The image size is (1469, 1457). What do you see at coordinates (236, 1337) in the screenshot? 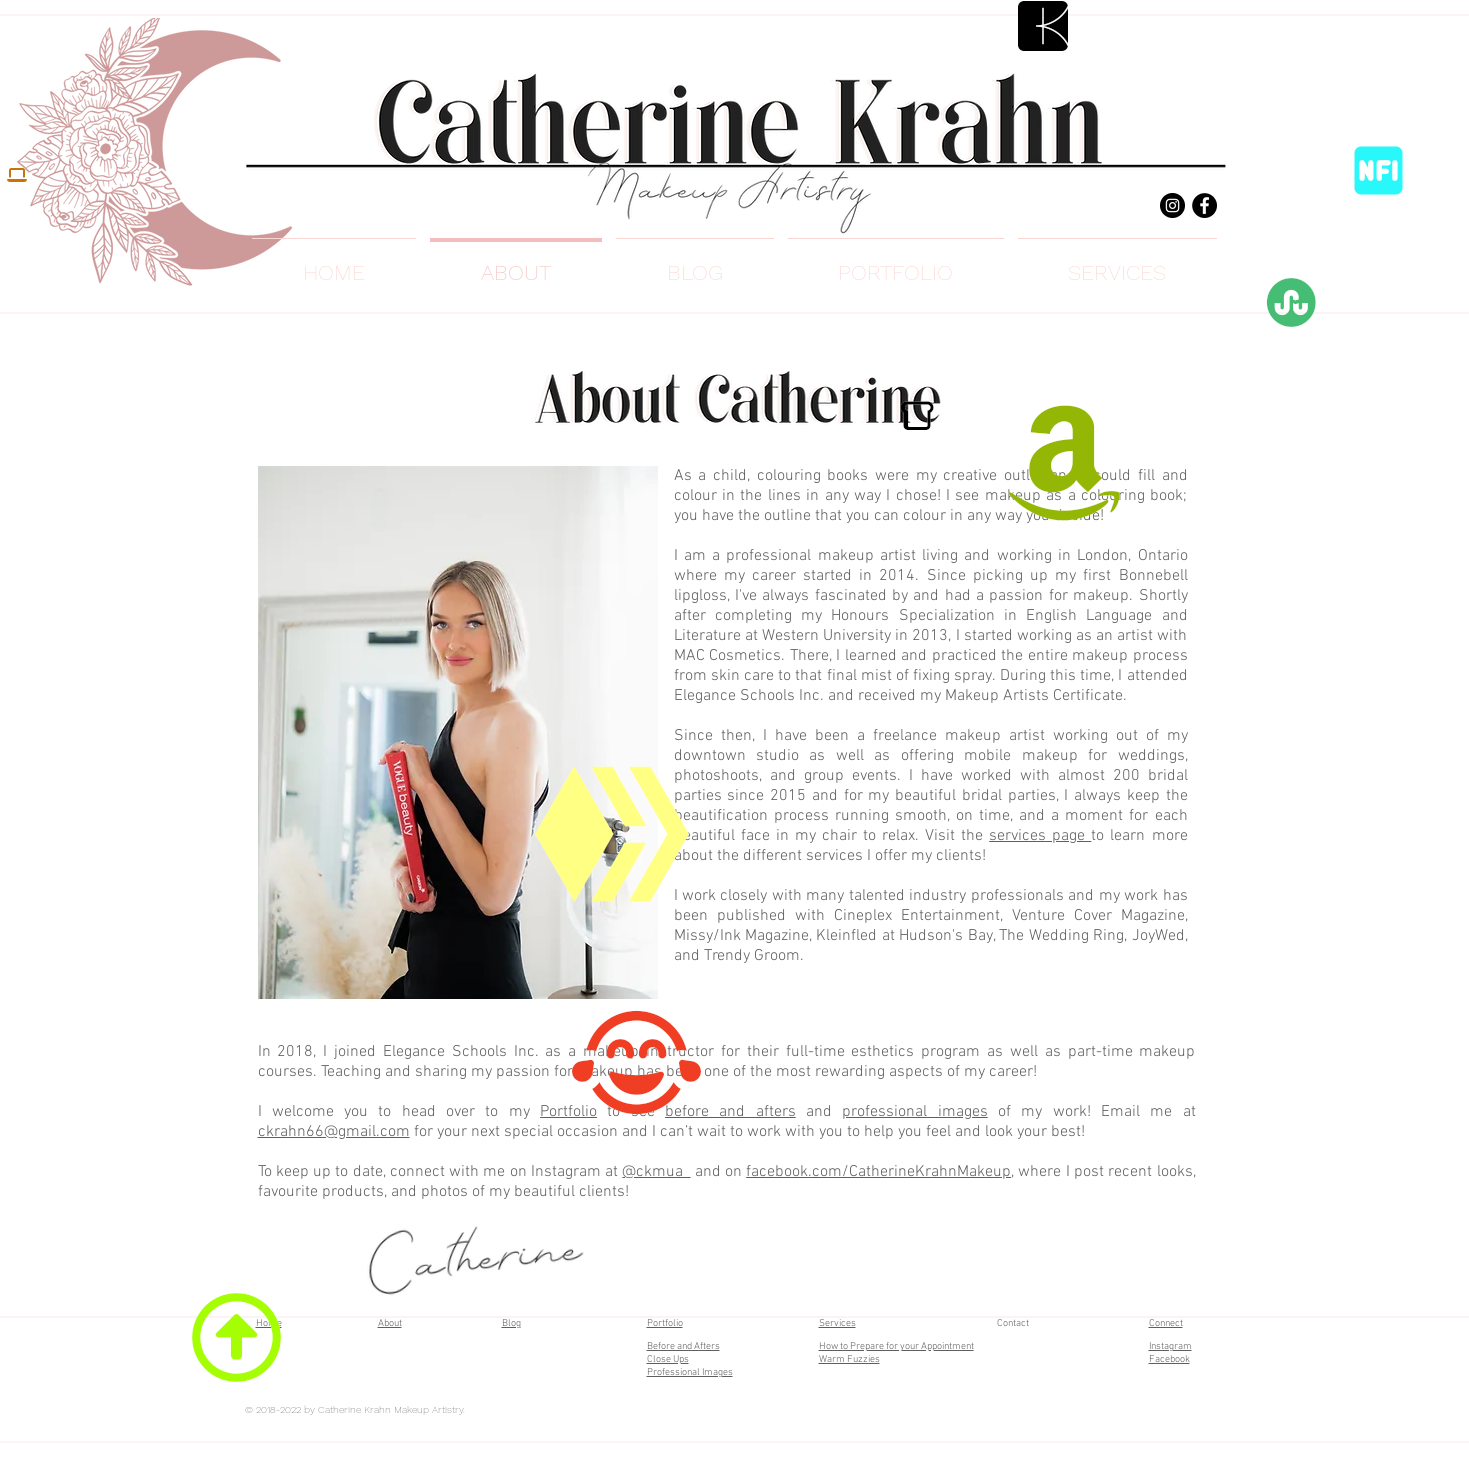
I see `scroll to top of page` at bounding box center [236, 1337].